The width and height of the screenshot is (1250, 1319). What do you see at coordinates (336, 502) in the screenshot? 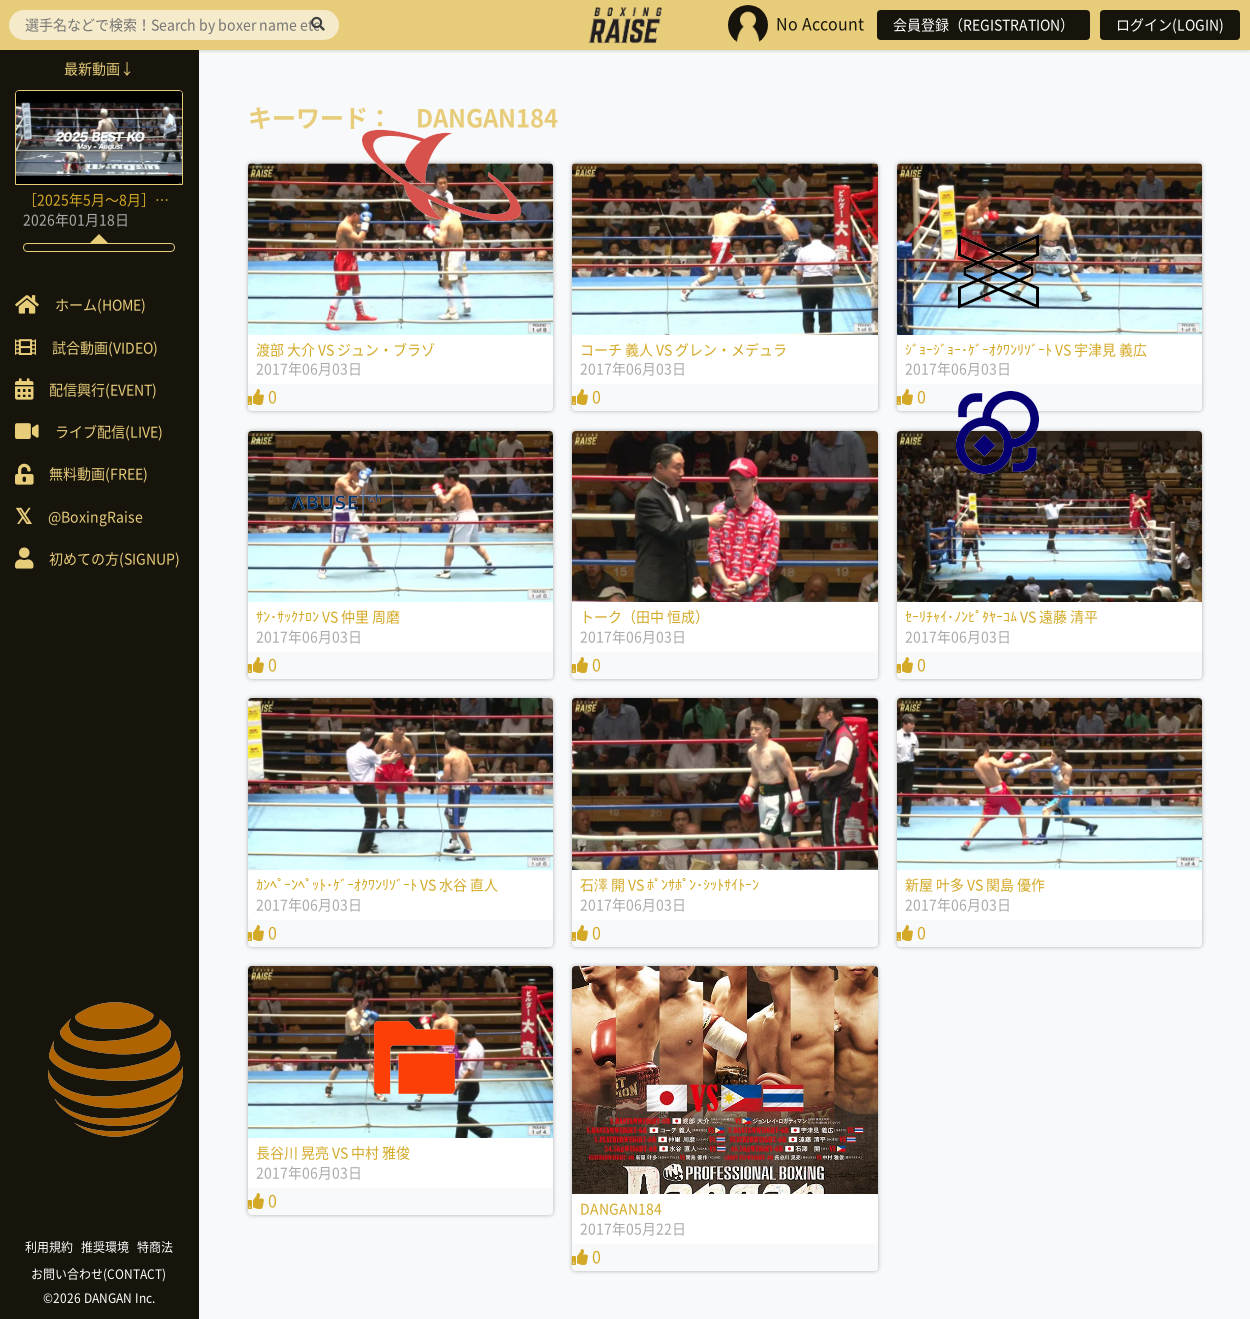
I see `visit abuse.ch website` at bounding box center [336, 502].